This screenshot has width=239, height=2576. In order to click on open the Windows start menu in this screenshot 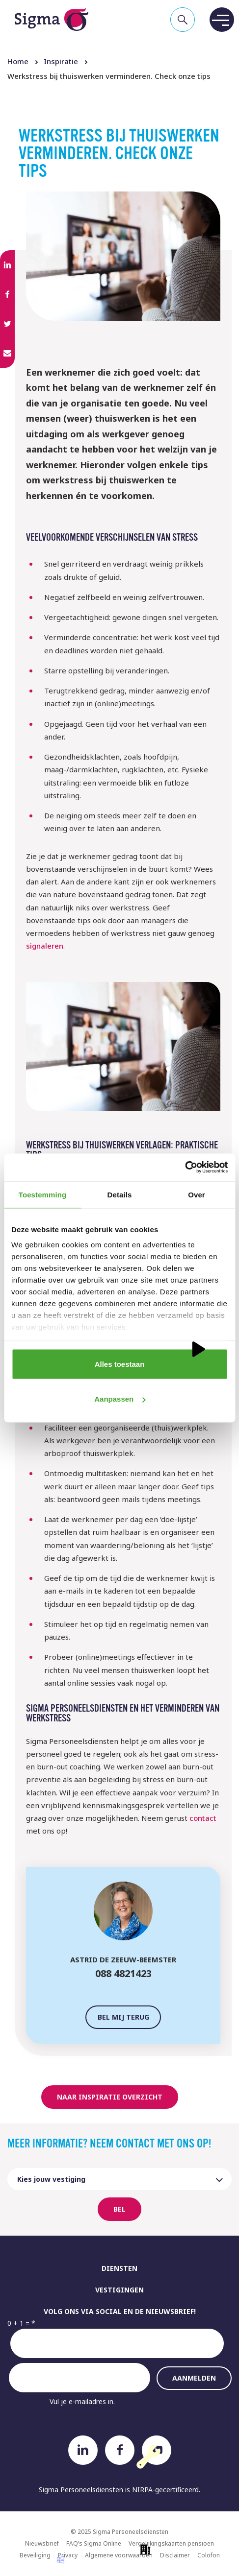, I will do `click(61, 2560)`.